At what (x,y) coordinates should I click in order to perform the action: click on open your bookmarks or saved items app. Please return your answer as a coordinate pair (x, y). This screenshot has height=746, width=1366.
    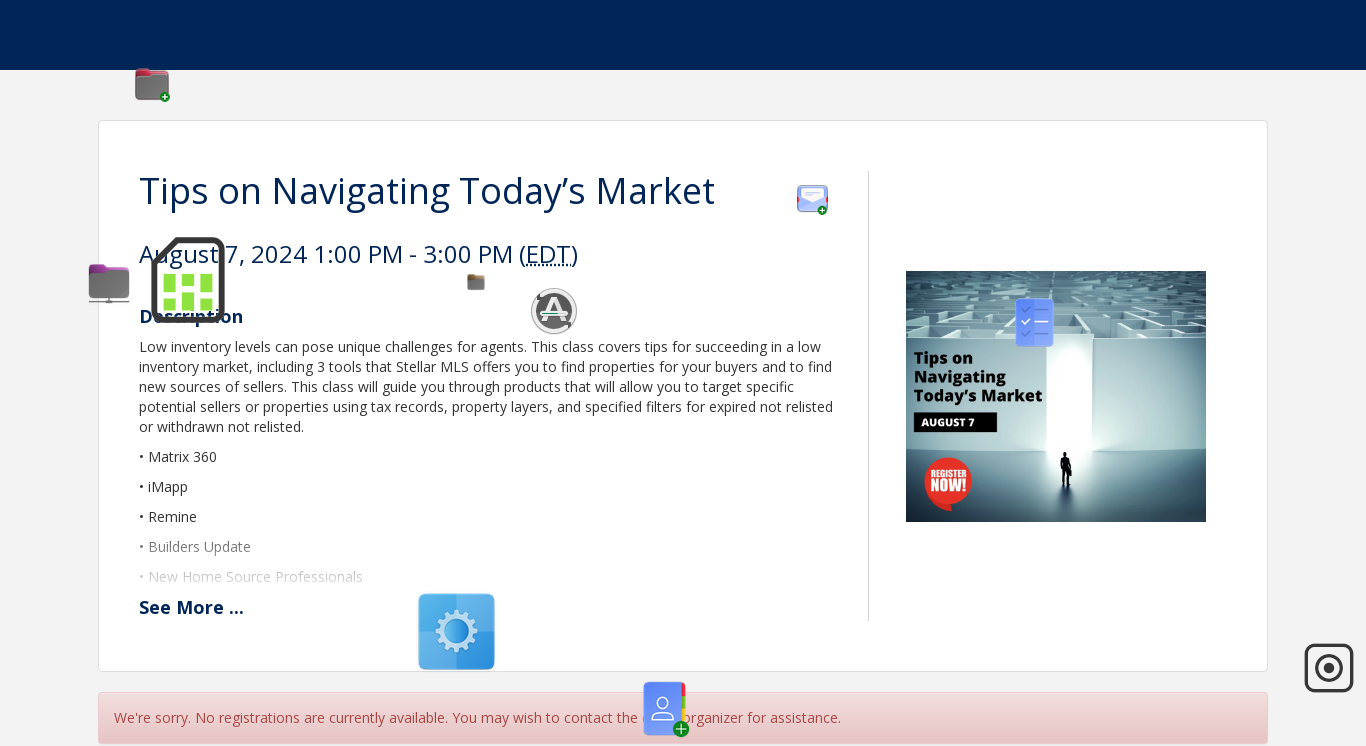
    Looking at the image, I should click on (1034, 322).